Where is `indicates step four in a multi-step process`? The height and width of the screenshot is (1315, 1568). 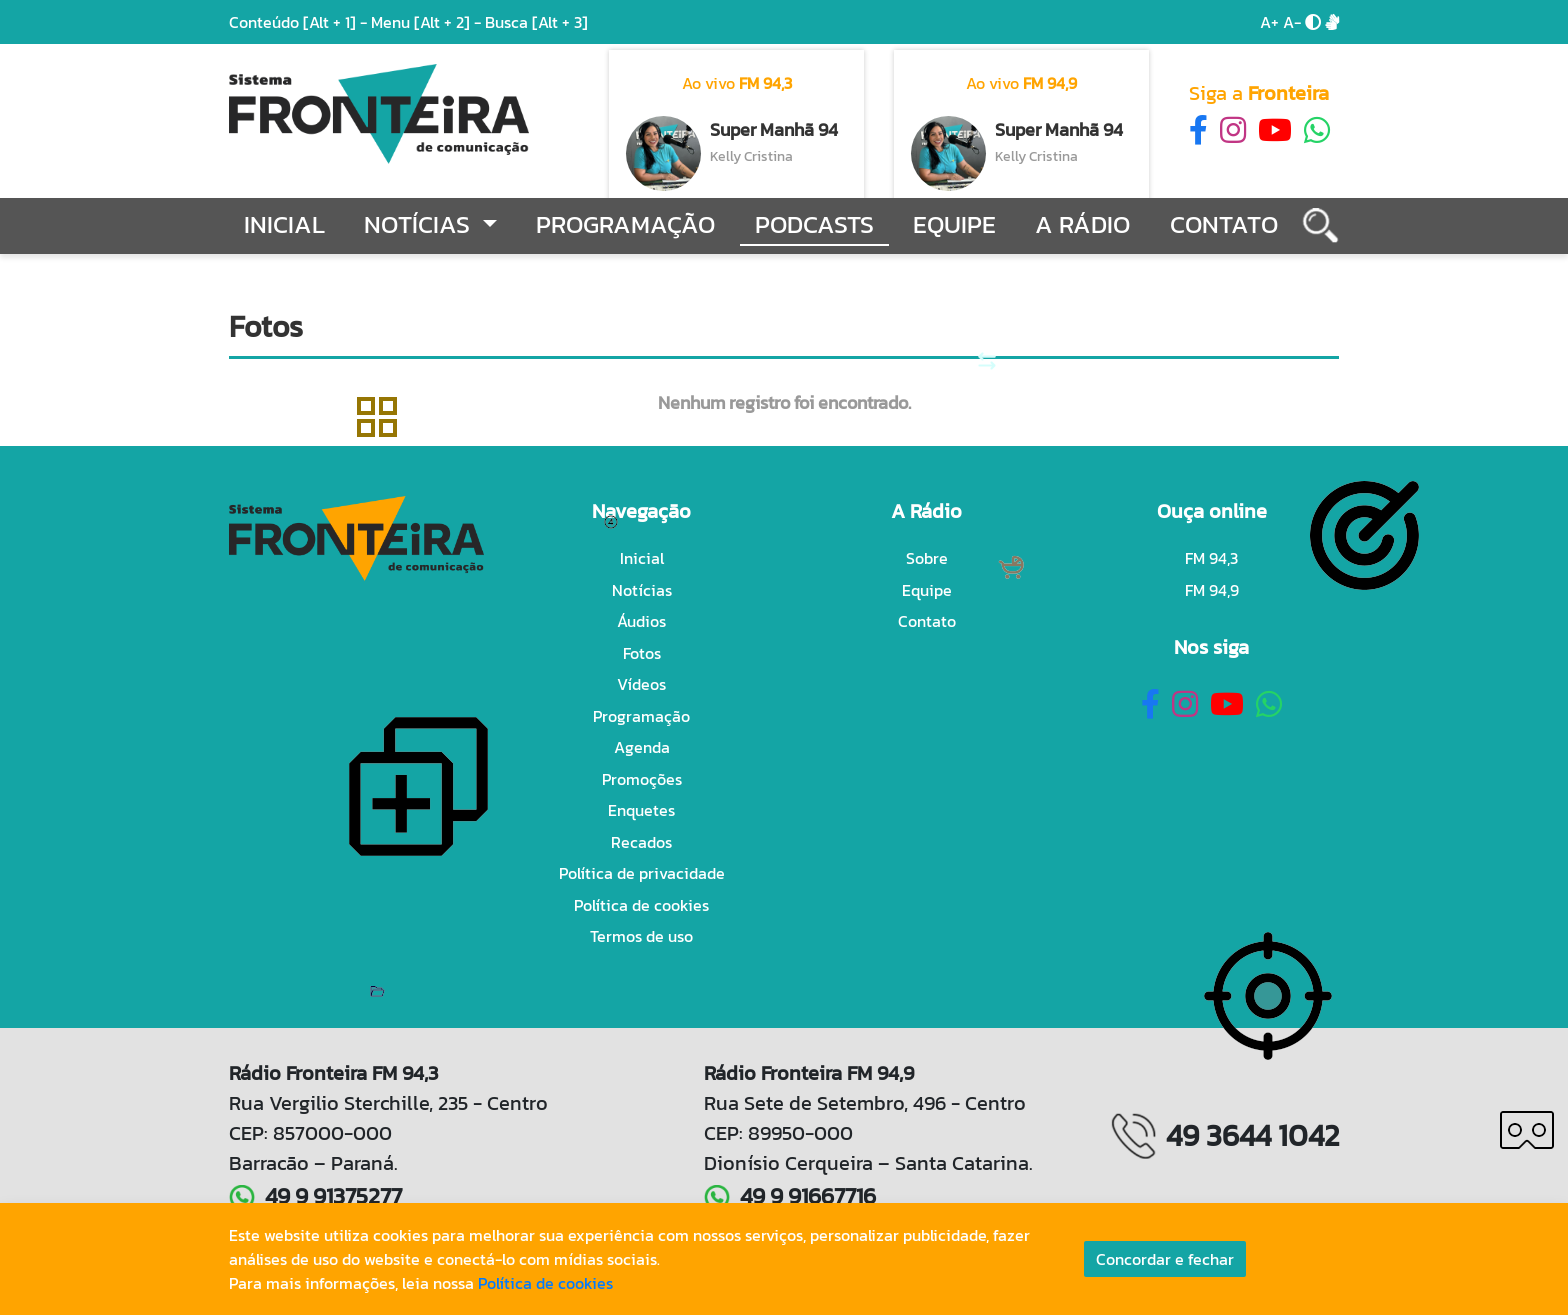 indicates step four in a multi-step process is located at coordinates (611, 522).